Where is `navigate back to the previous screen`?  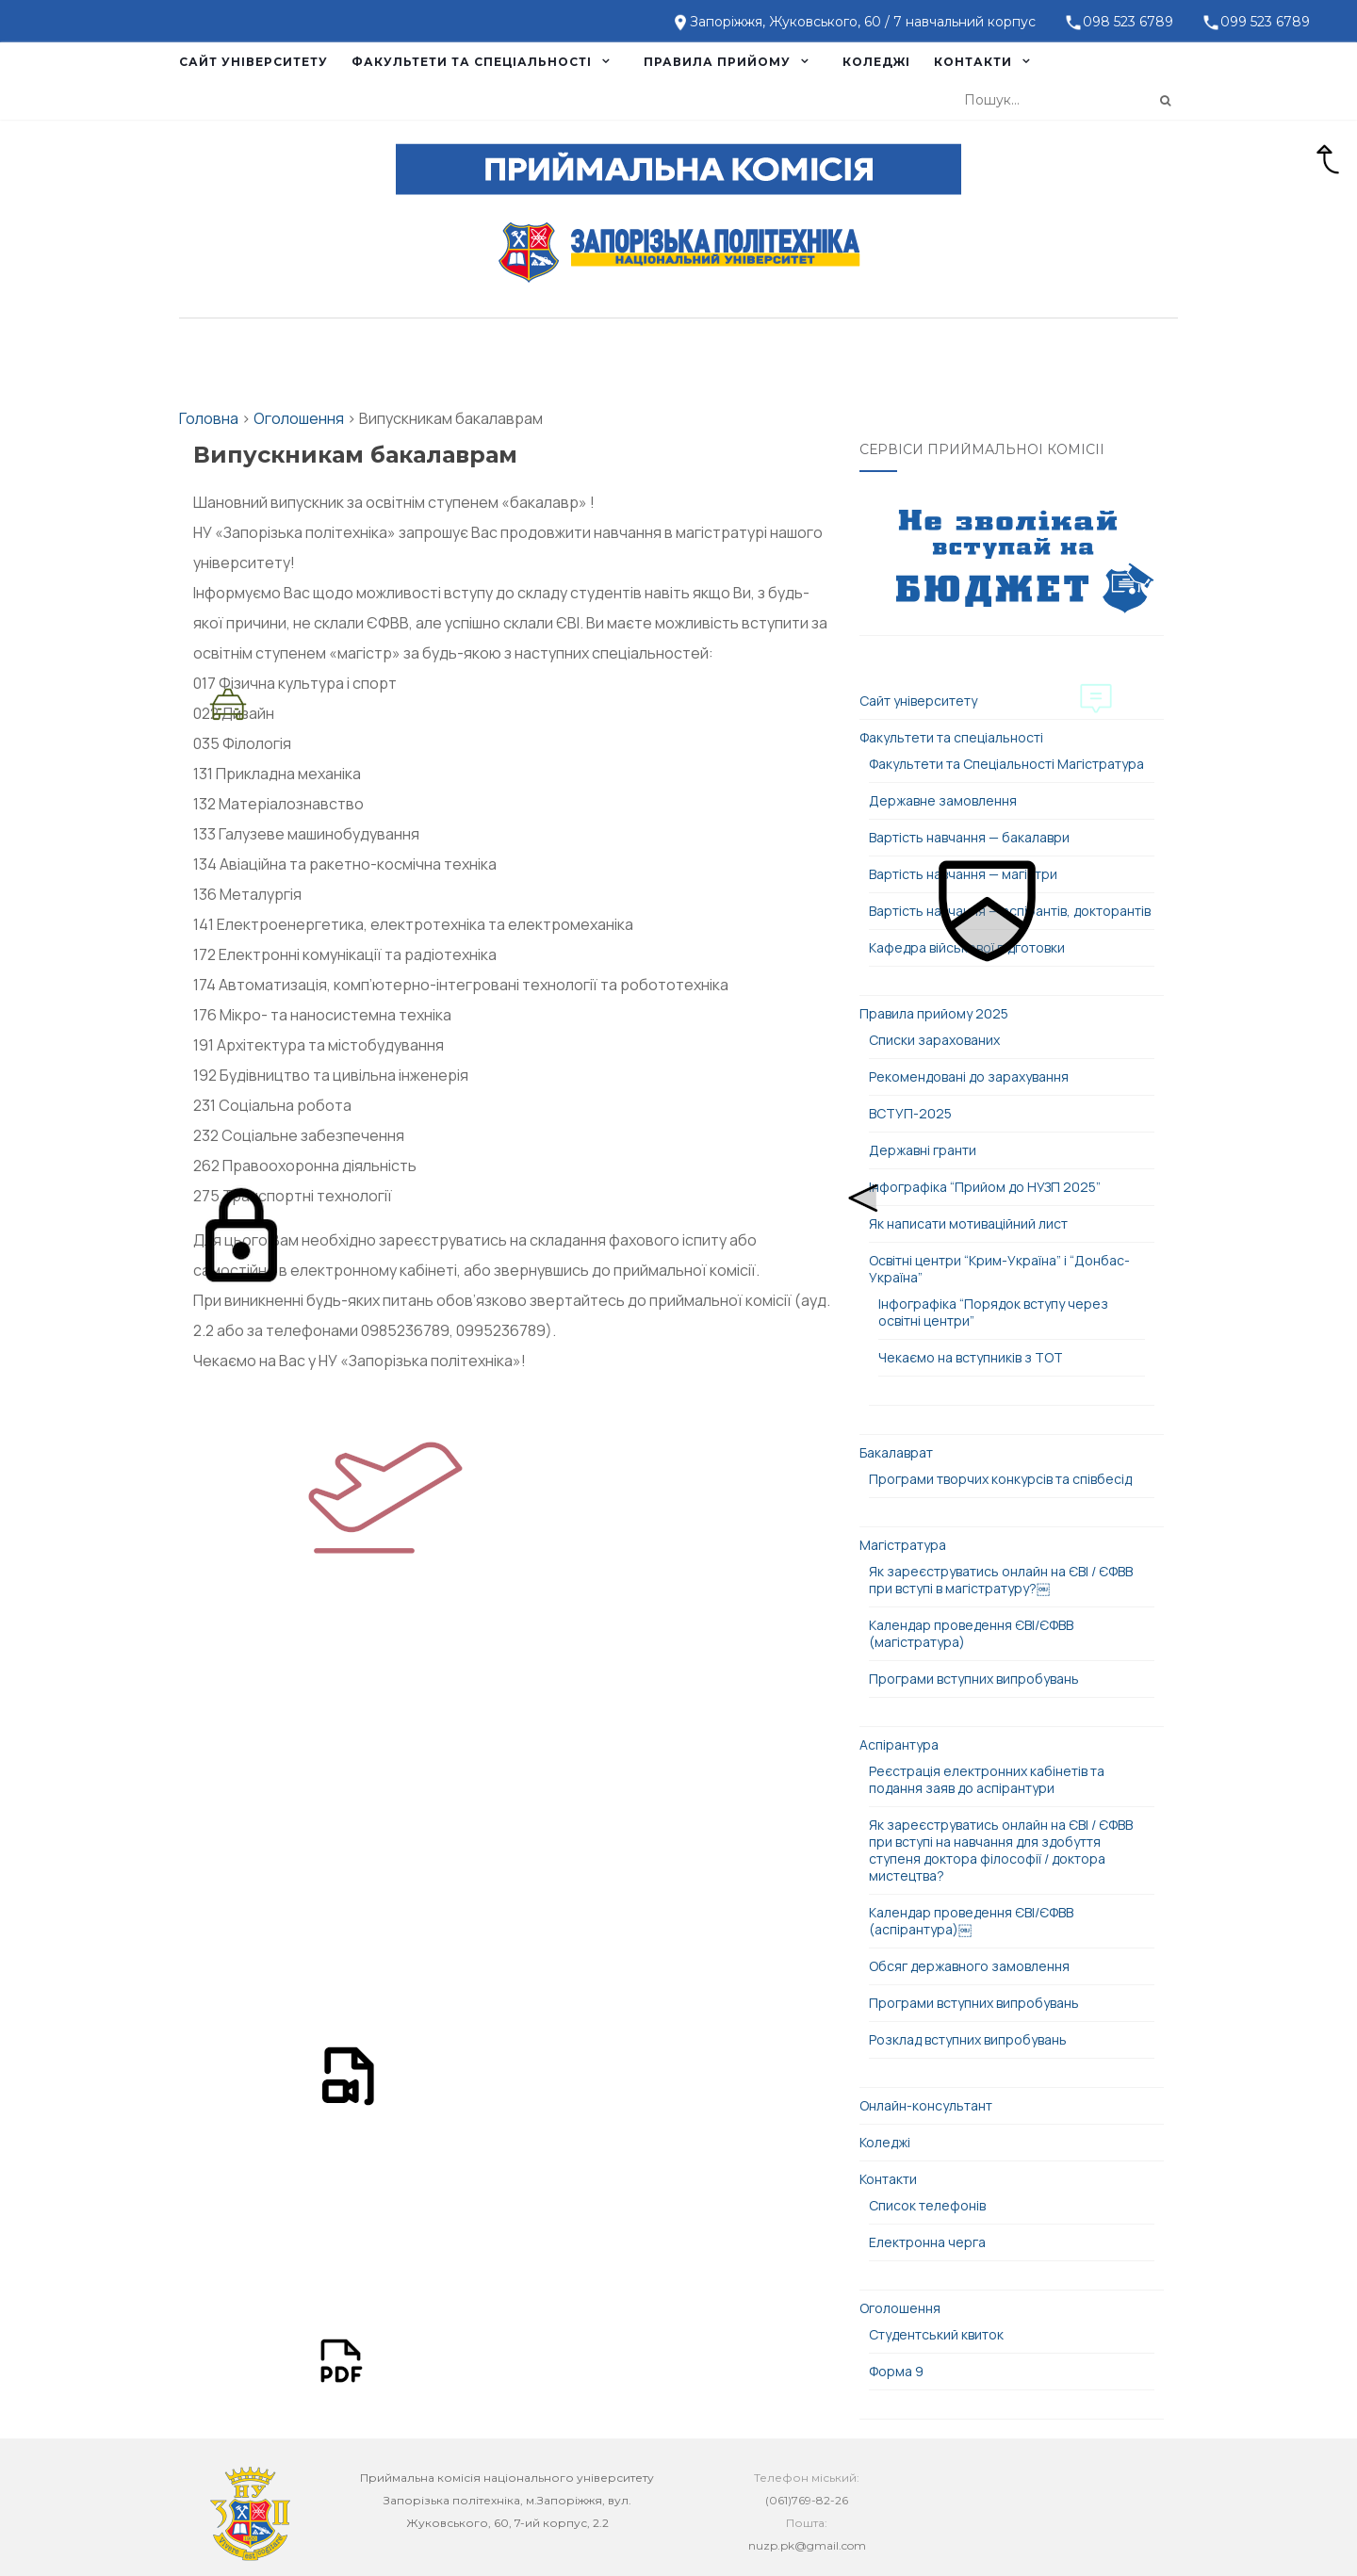
navigate back to the previous screen is located at coordinates (863, 1198).